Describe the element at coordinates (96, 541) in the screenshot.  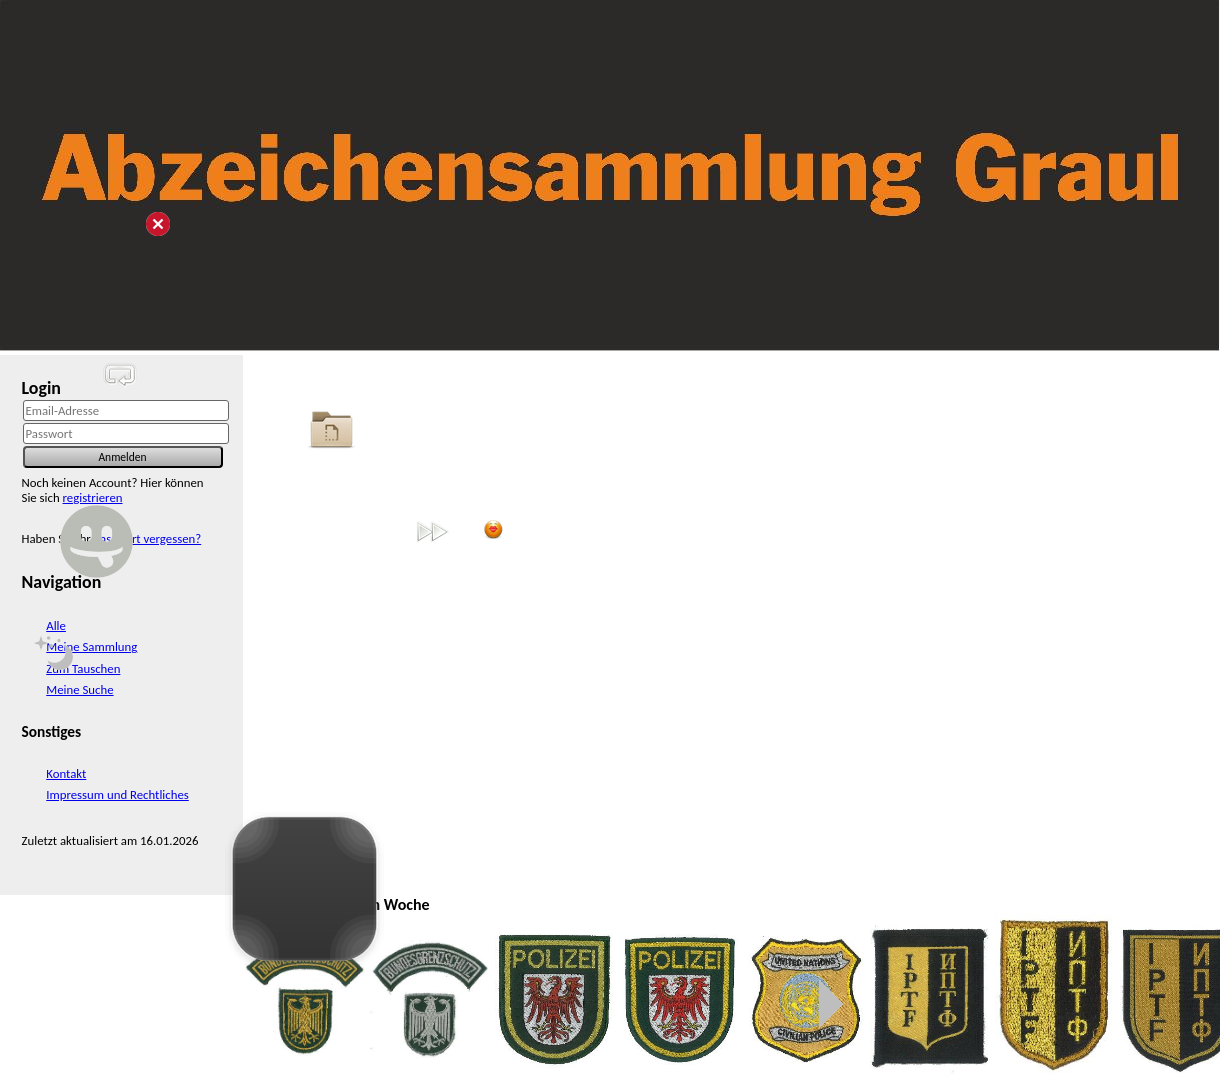
I see `emoji reaction showing playful or teasing mood` at that location.